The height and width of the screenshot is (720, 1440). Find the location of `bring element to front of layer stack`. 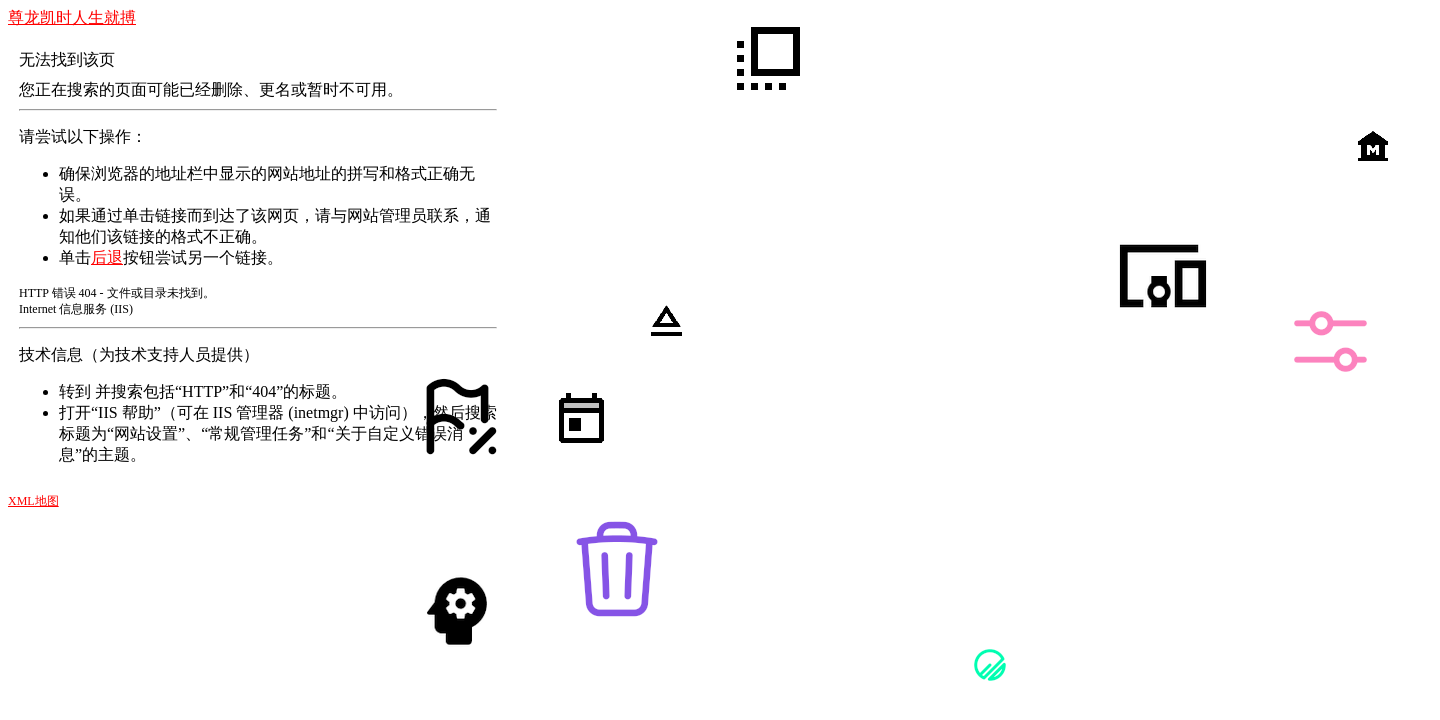

bring element to front of layer stack is located at coordinates (768, 58).